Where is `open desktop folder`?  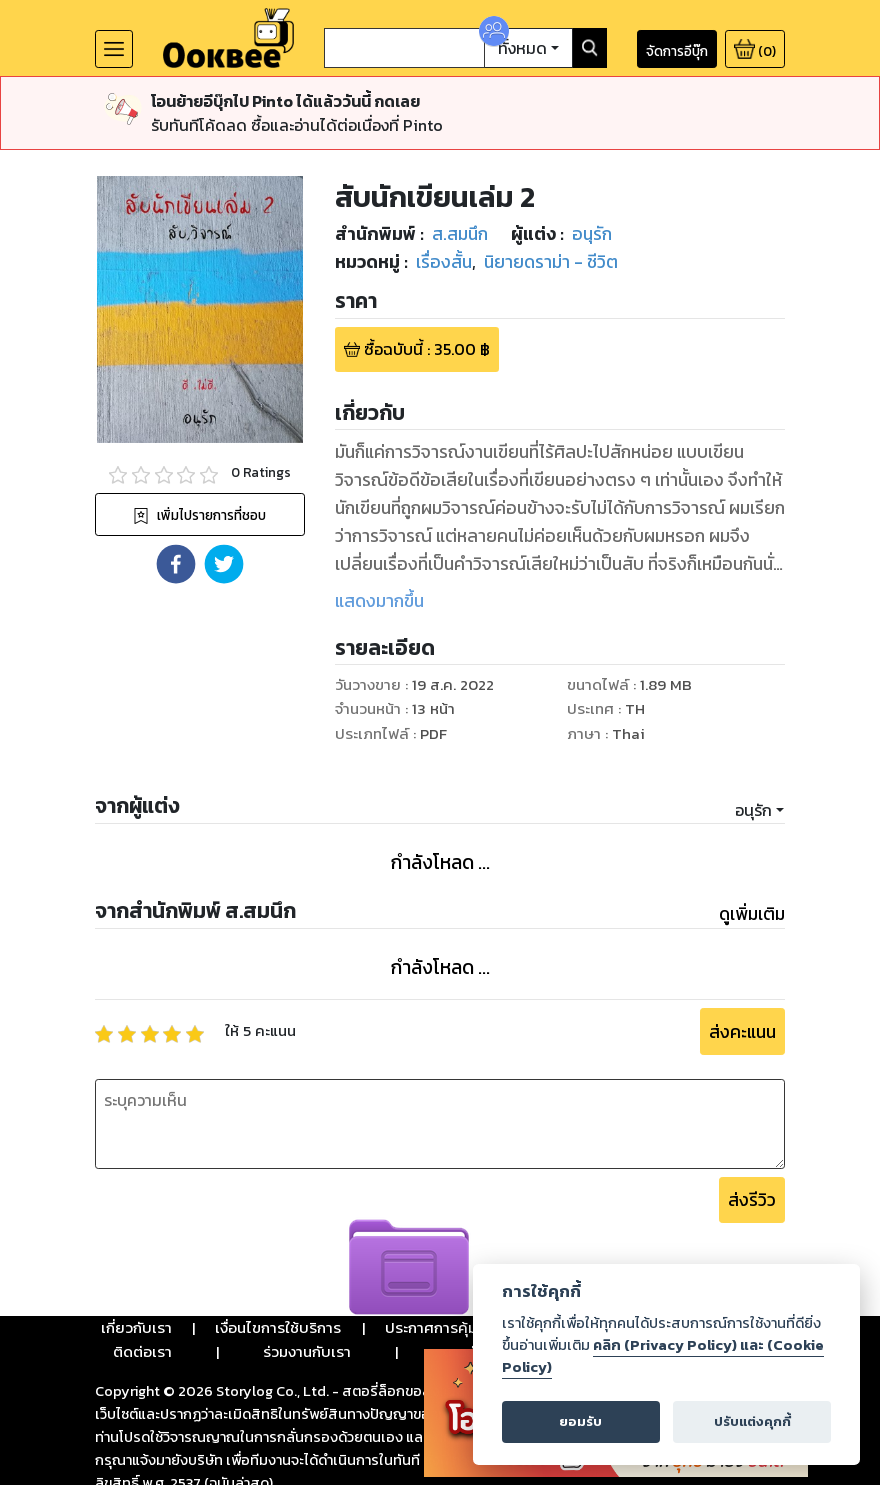
open desktop folder is located at coordinates (409, 1267).